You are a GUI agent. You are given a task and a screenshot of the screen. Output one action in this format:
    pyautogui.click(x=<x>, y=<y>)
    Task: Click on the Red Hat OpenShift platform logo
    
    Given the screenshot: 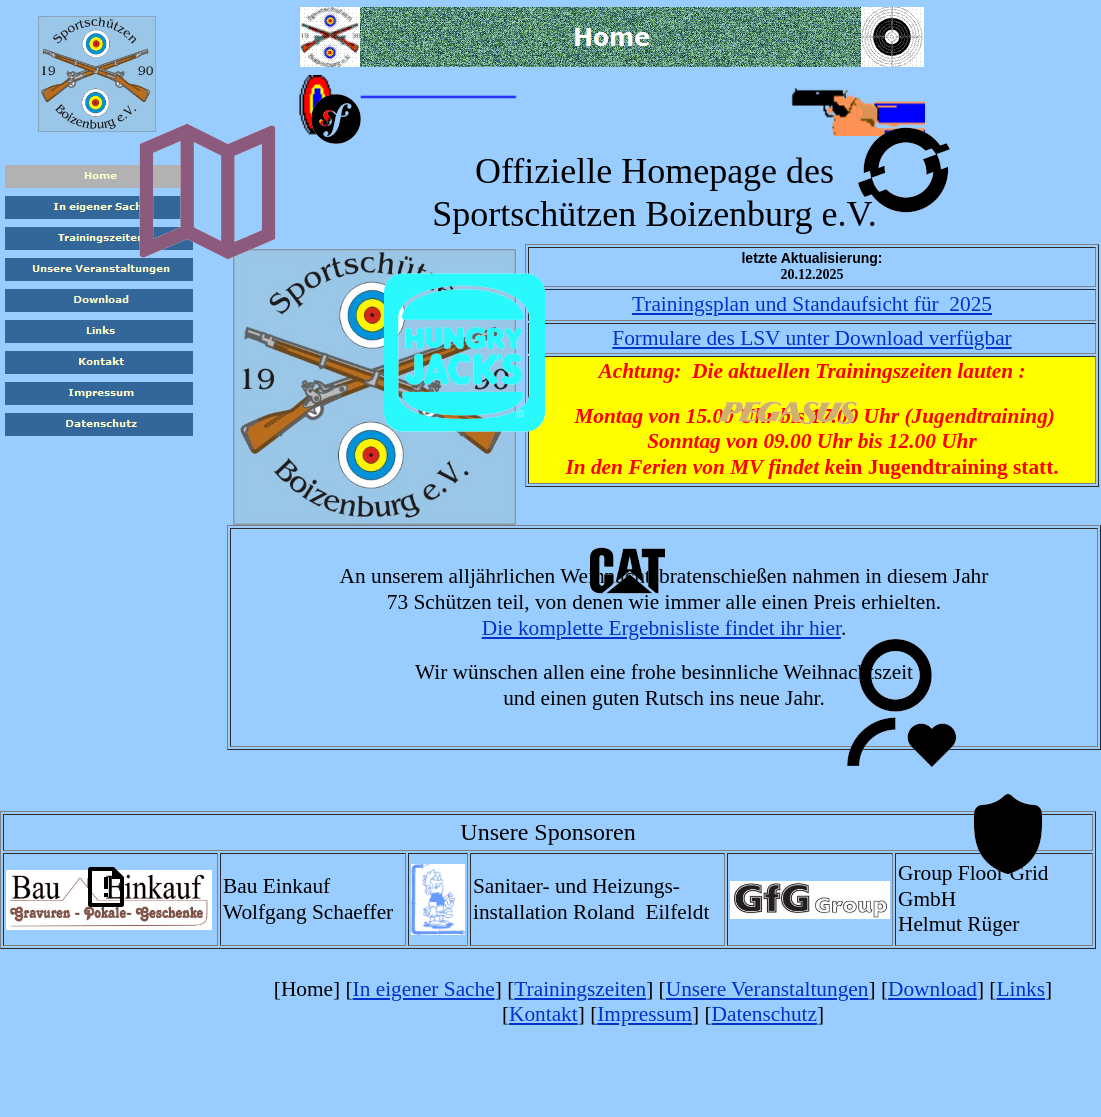 What is the action you would take?
    pyautogui.click(x=904, y=170)
    